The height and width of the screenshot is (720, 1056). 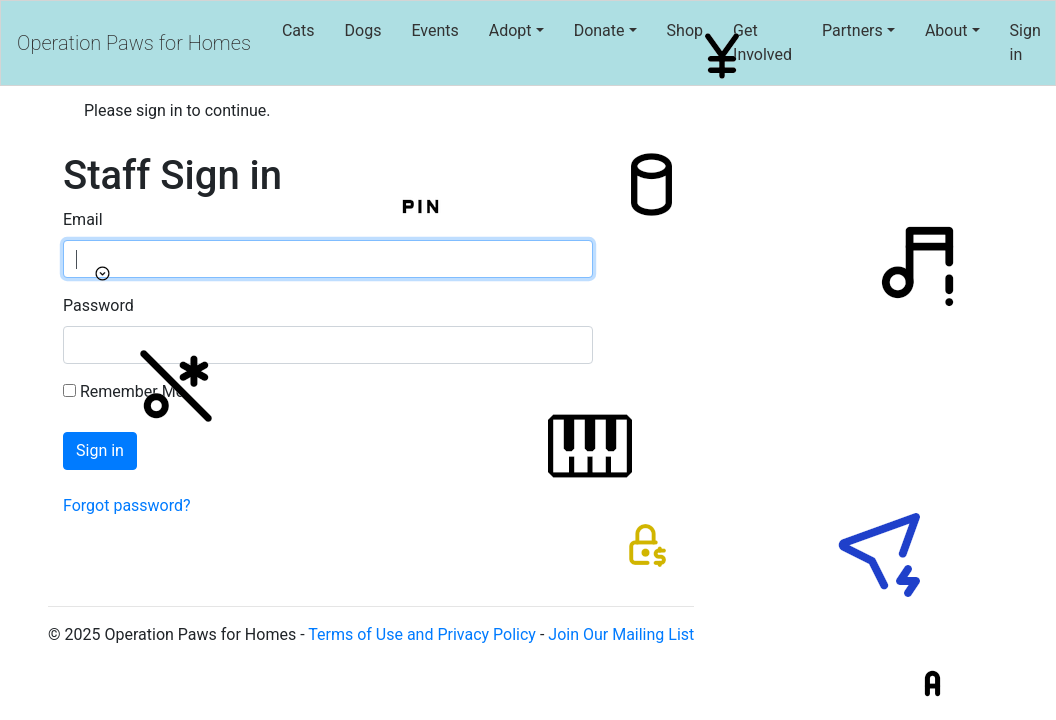 What do you see at coordinates (176, 386) in the screenshot?
I see `disable regular expression search` at bounding box center [176, 386].